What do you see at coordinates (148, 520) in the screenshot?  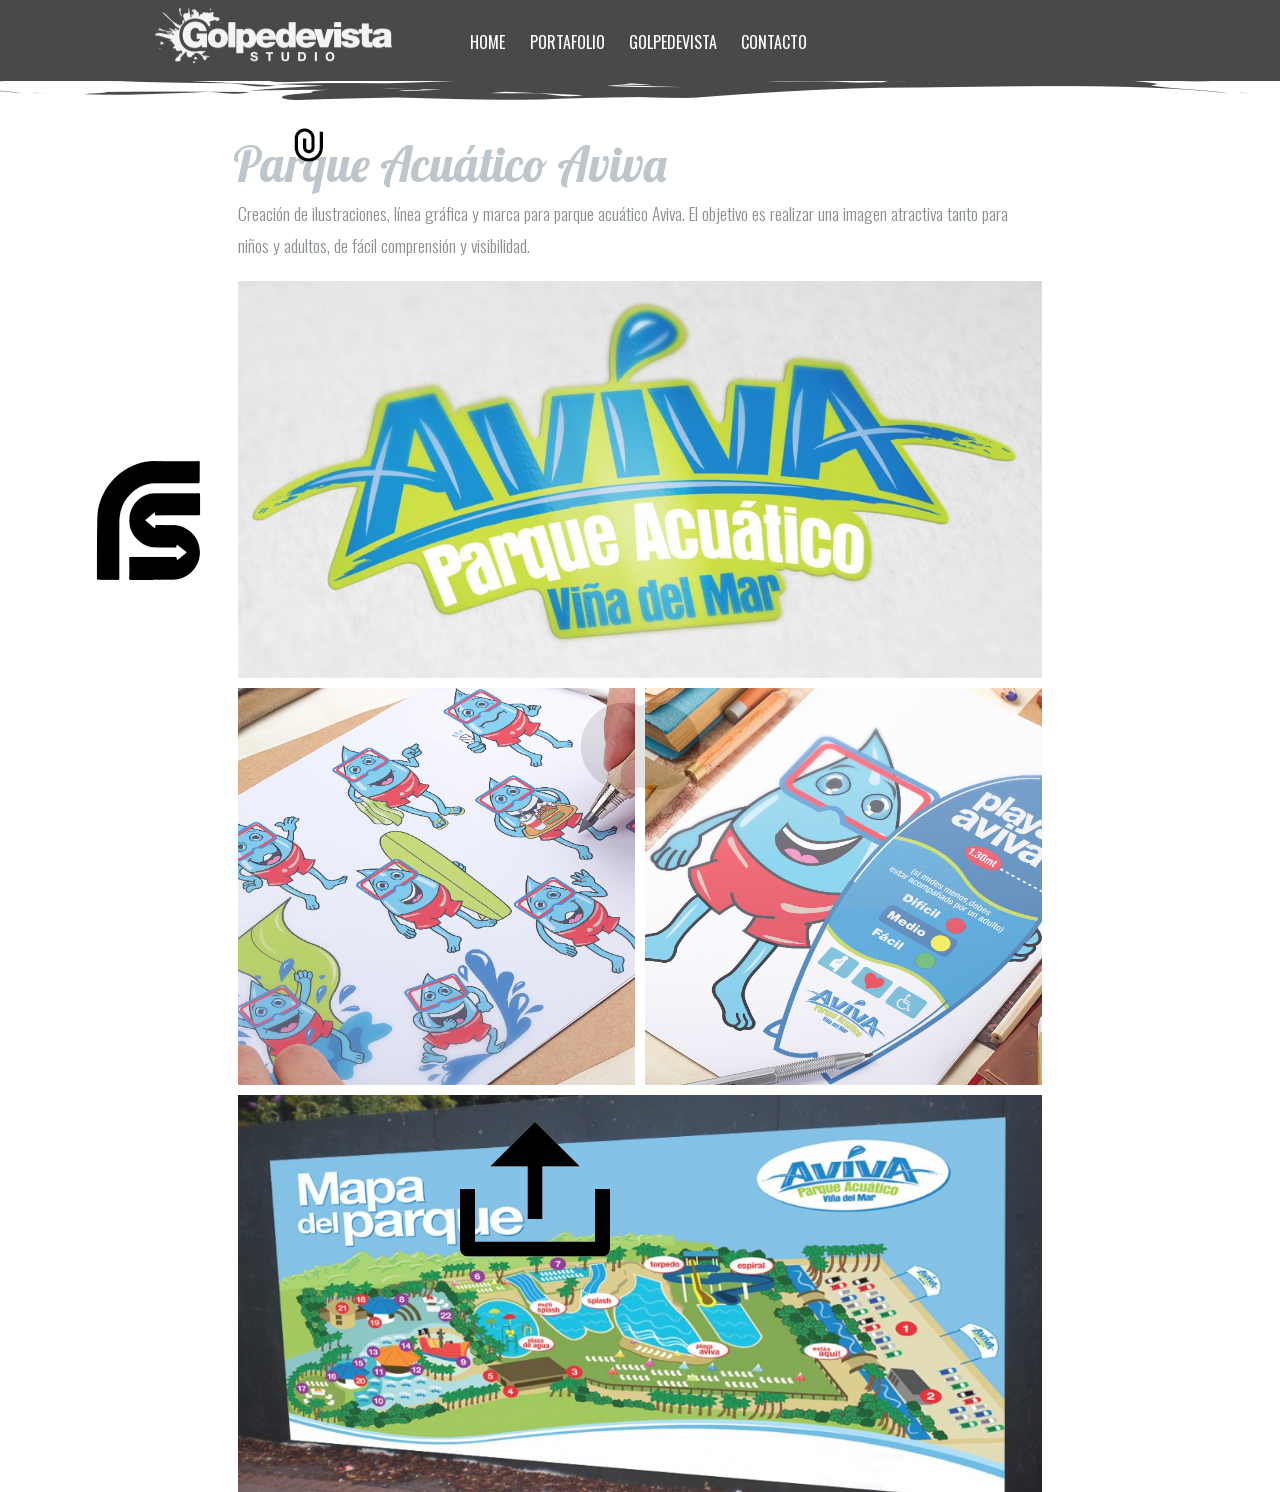 I see `rsocket protocol or framework branding` at bounding box center [148, 520].